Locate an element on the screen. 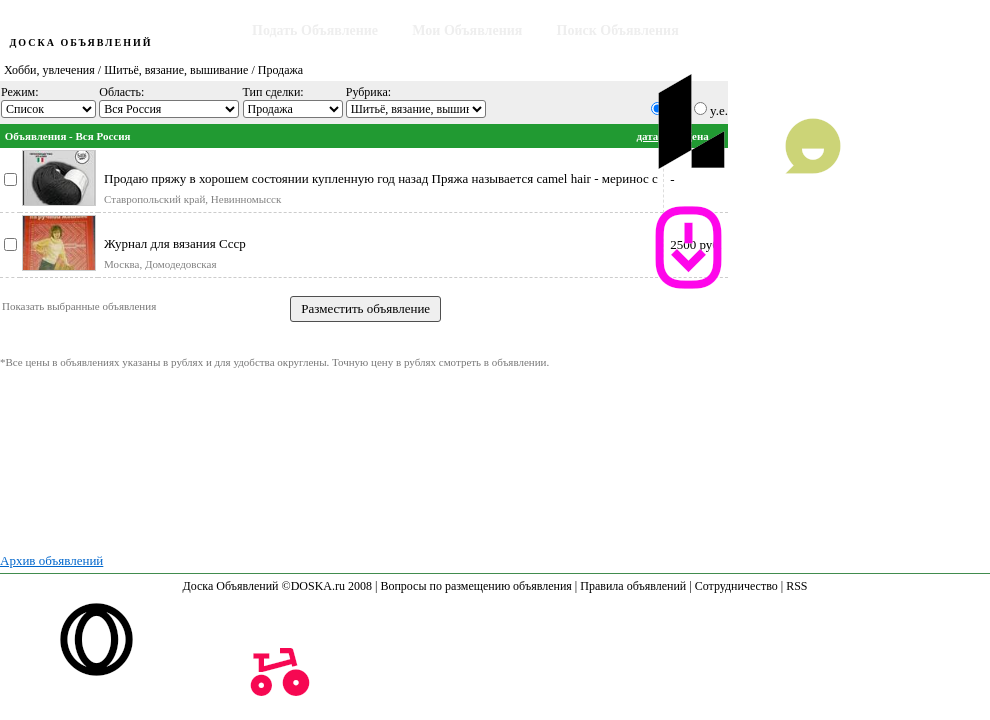  lucid software company logo is located at coordinates (691, 121).